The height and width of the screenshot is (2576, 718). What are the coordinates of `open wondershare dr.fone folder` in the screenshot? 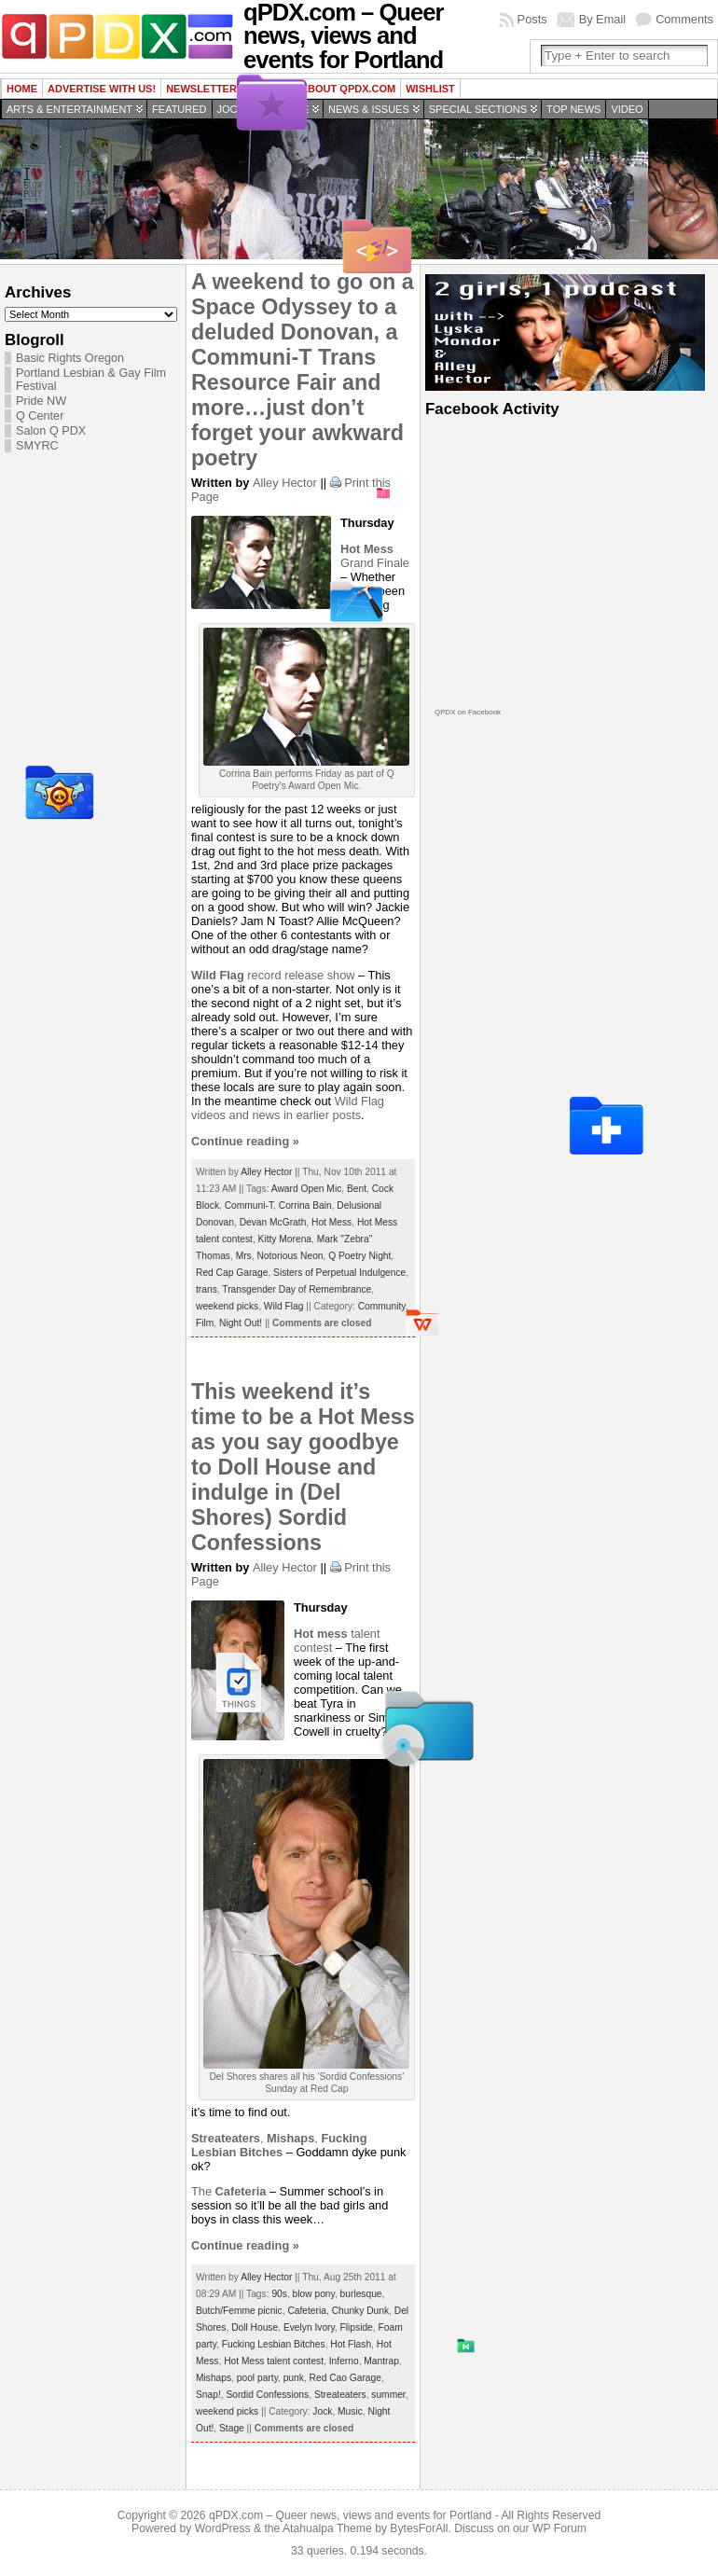 It's located at (606, 1128).